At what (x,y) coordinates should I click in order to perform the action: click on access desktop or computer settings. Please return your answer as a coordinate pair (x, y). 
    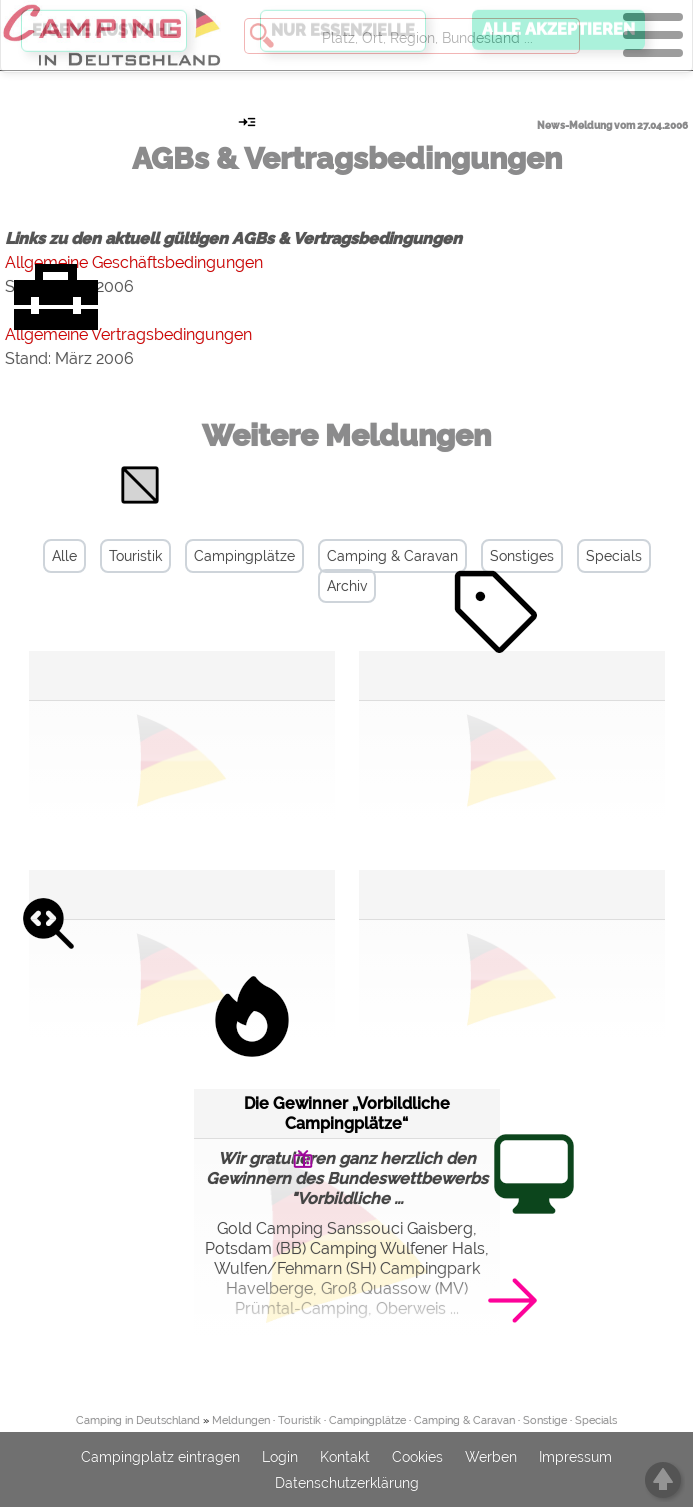
    Looking at the image, I should click on (534, 1174).